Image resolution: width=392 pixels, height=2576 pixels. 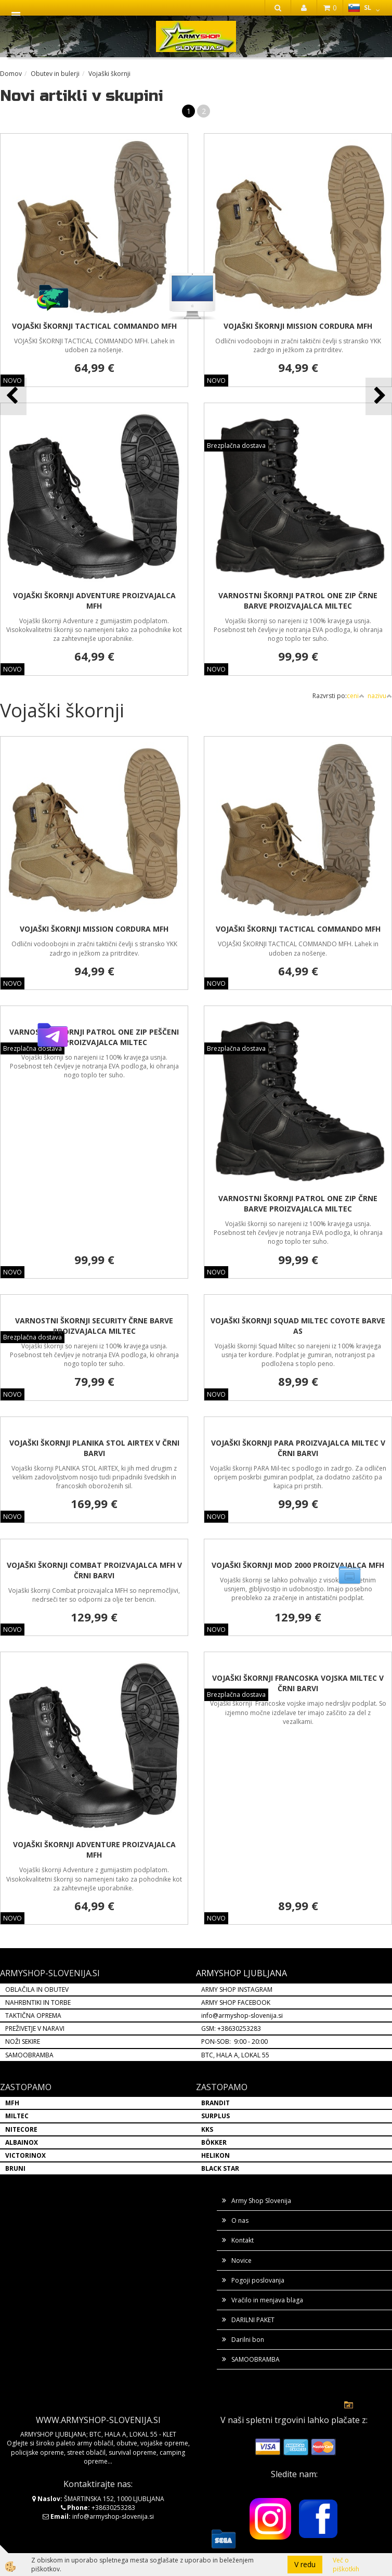 I want to click on open telegram downloads folder, so click(x=53, y=1036).